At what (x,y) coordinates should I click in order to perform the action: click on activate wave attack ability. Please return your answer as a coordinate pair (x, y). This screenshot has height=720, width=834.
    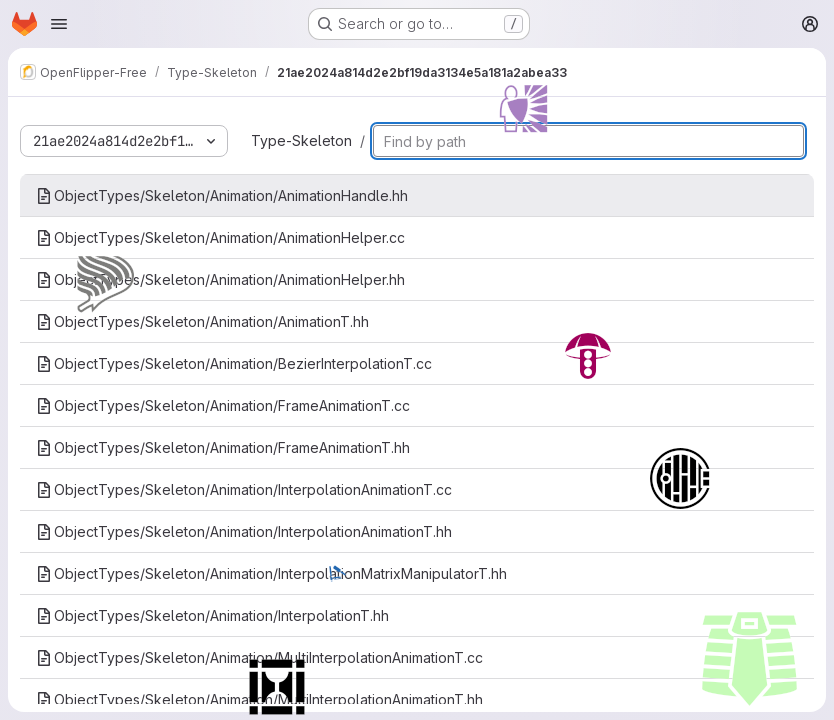
    Looking at the image, I should click on (105, 284).